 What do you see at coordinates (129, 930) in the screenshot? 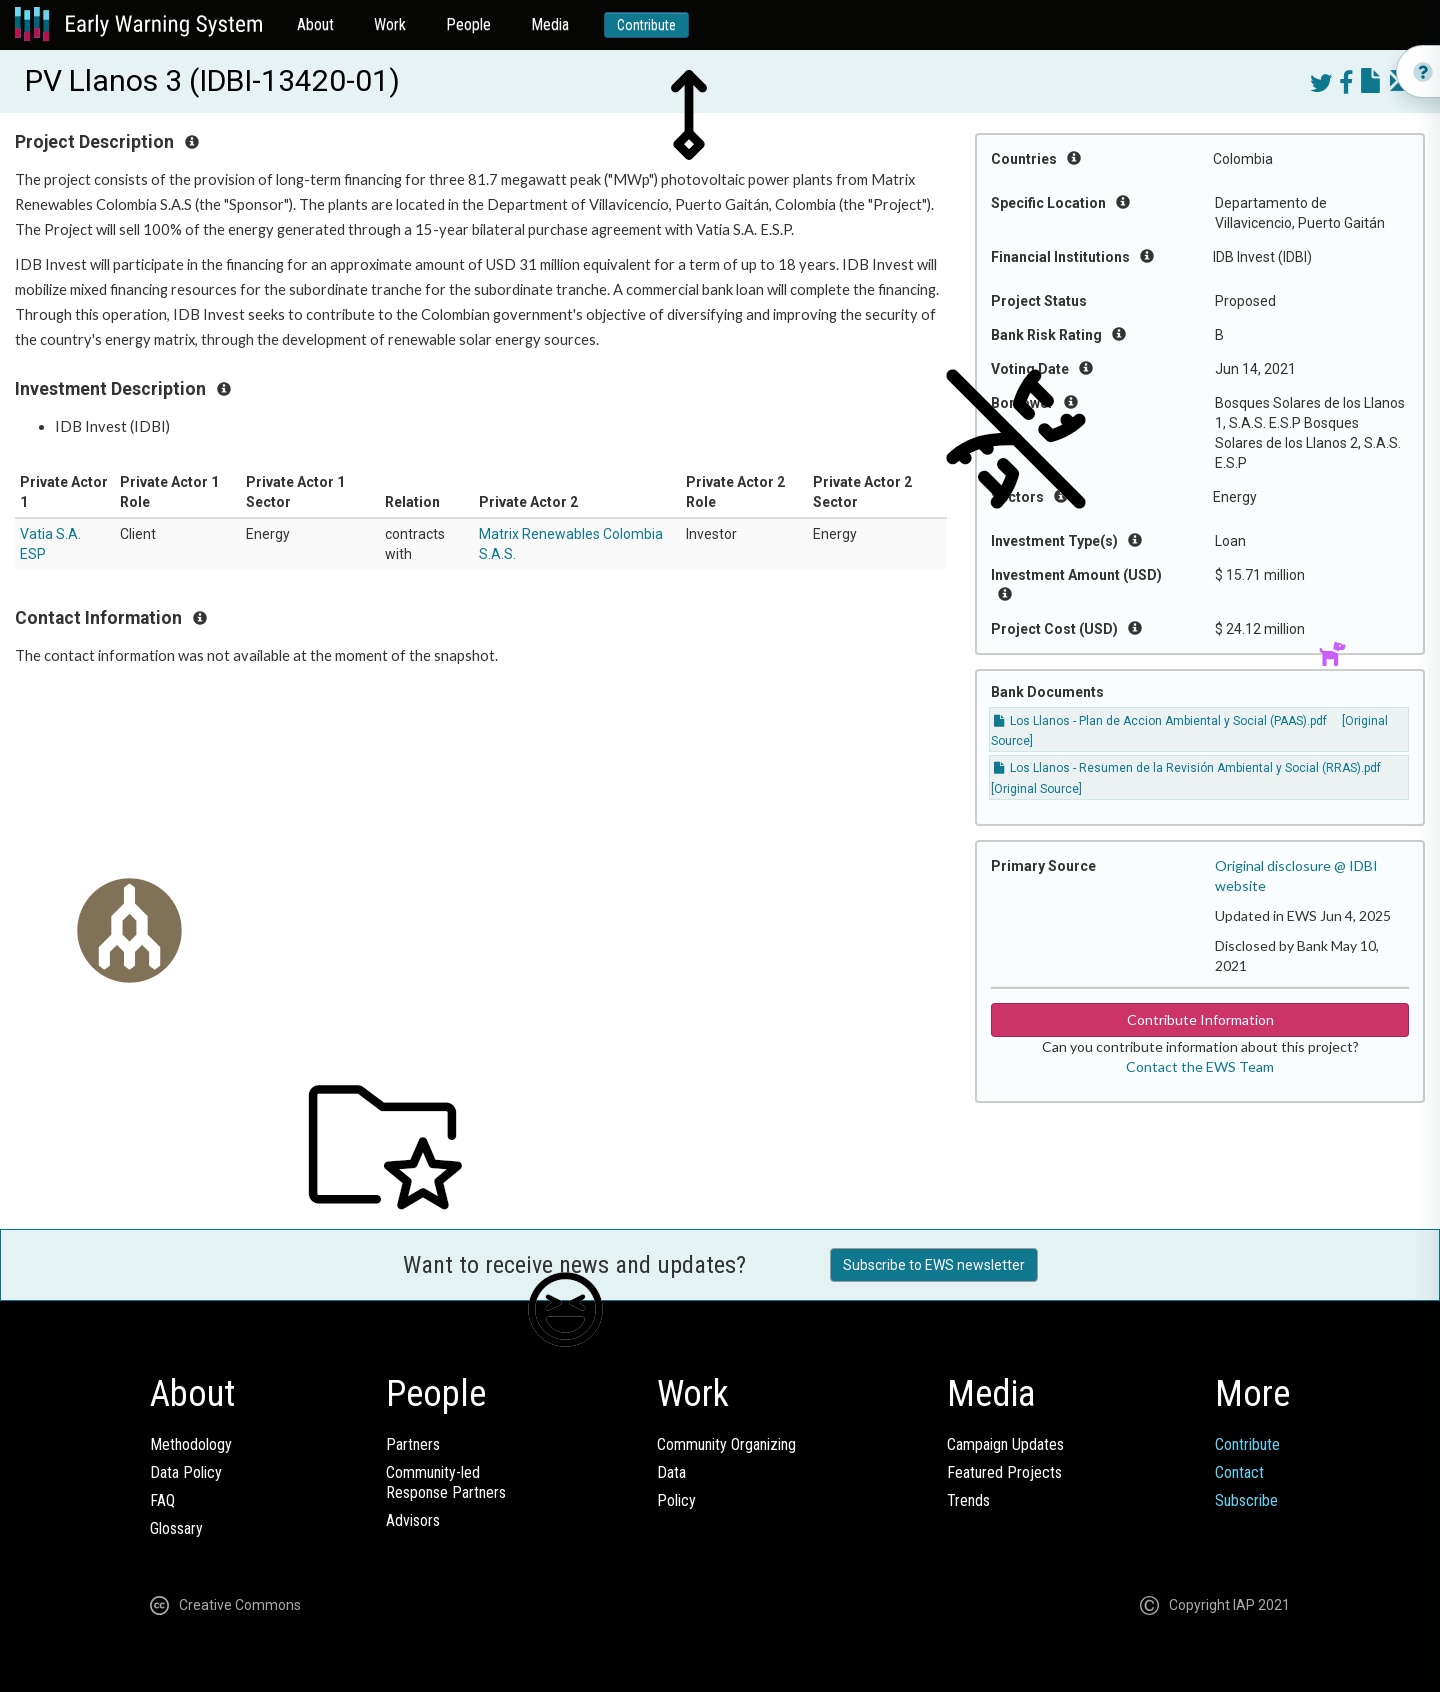
I see `megaport brand logo` at bounding box center [129, 930].